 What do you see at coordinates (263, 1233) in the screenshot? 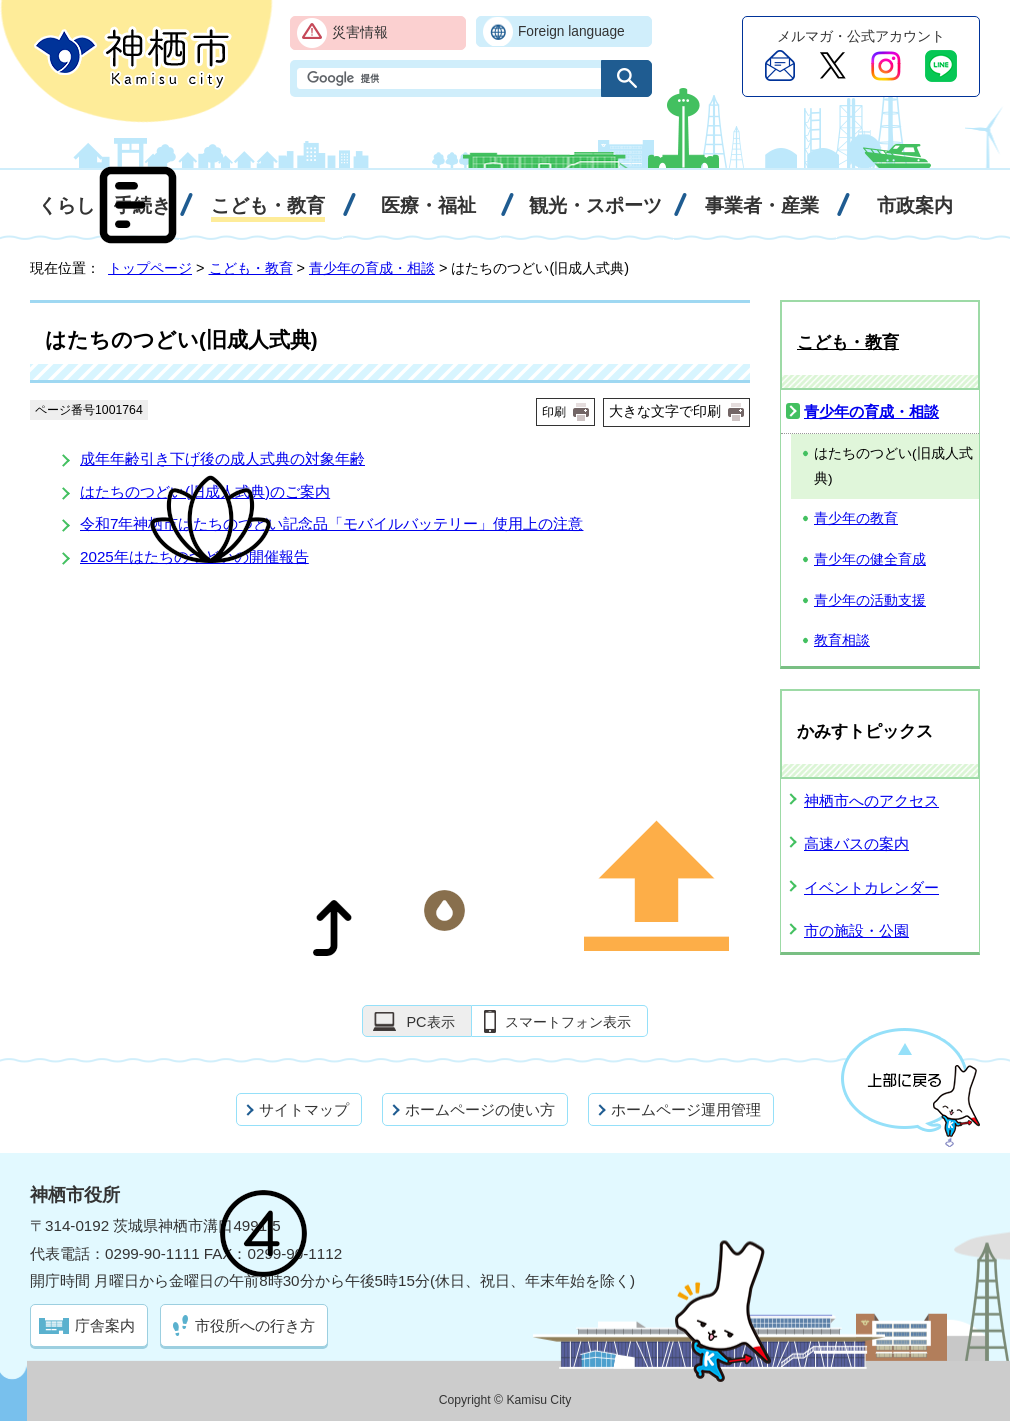
I see `indicates step four in a multi-step process` at bounding box center [263, 1233].